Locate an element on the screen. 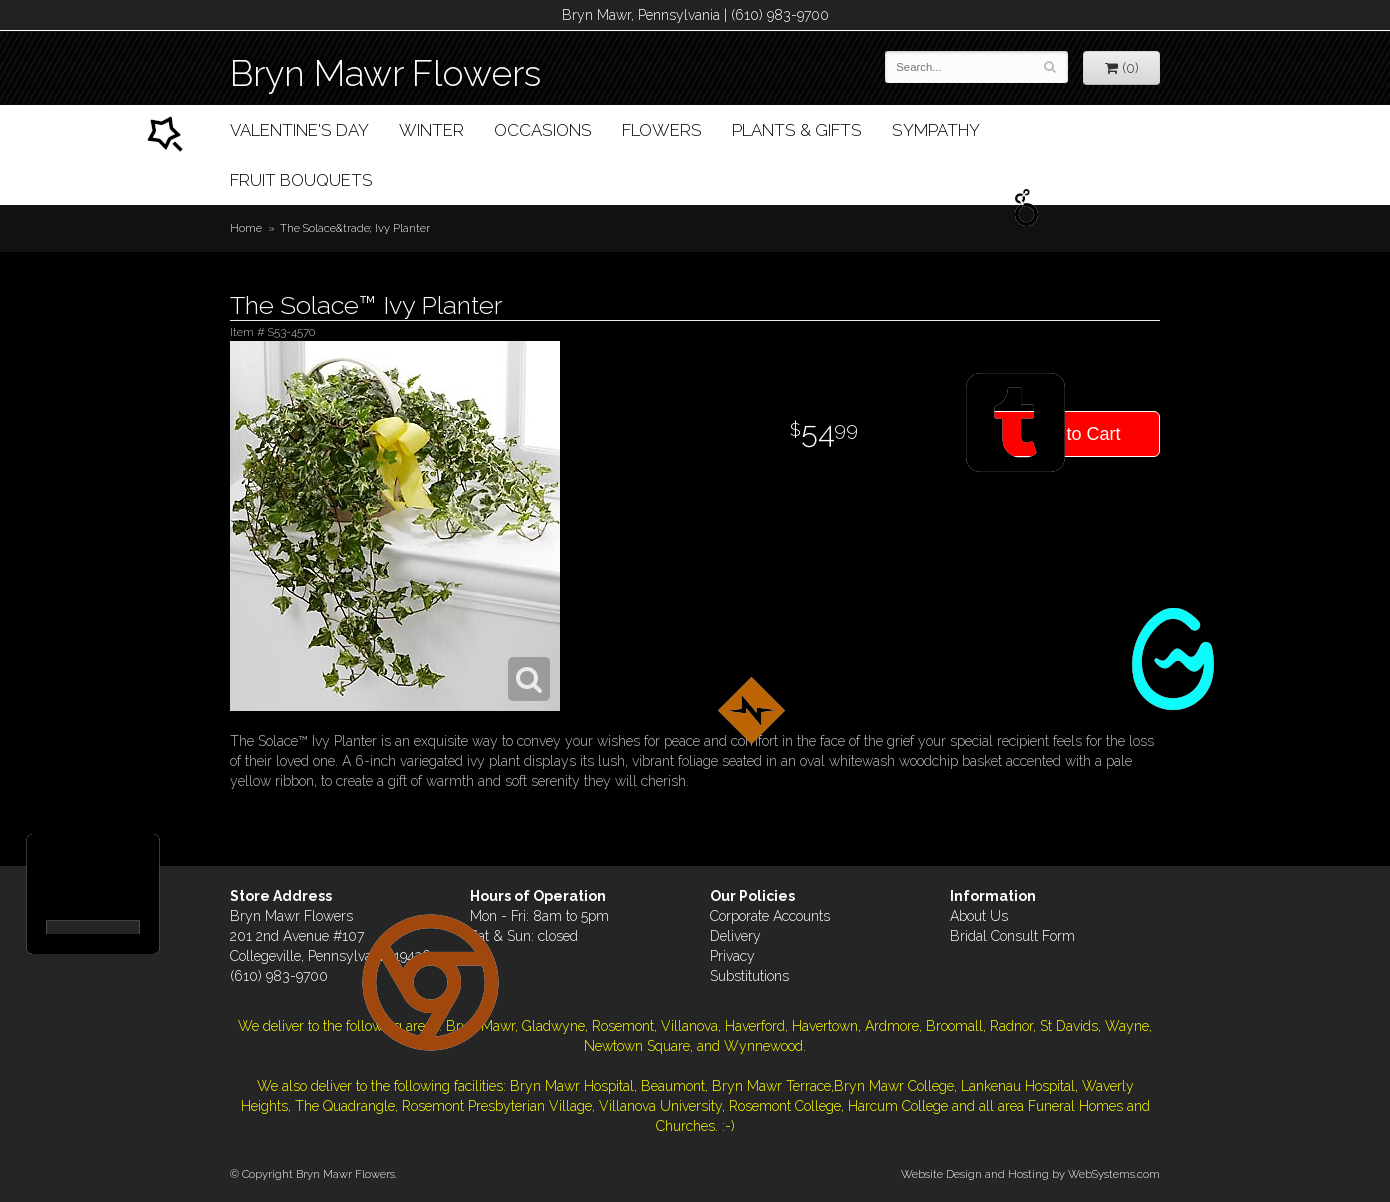  open looker data analytics platform is located at coordinates (1026, 207).